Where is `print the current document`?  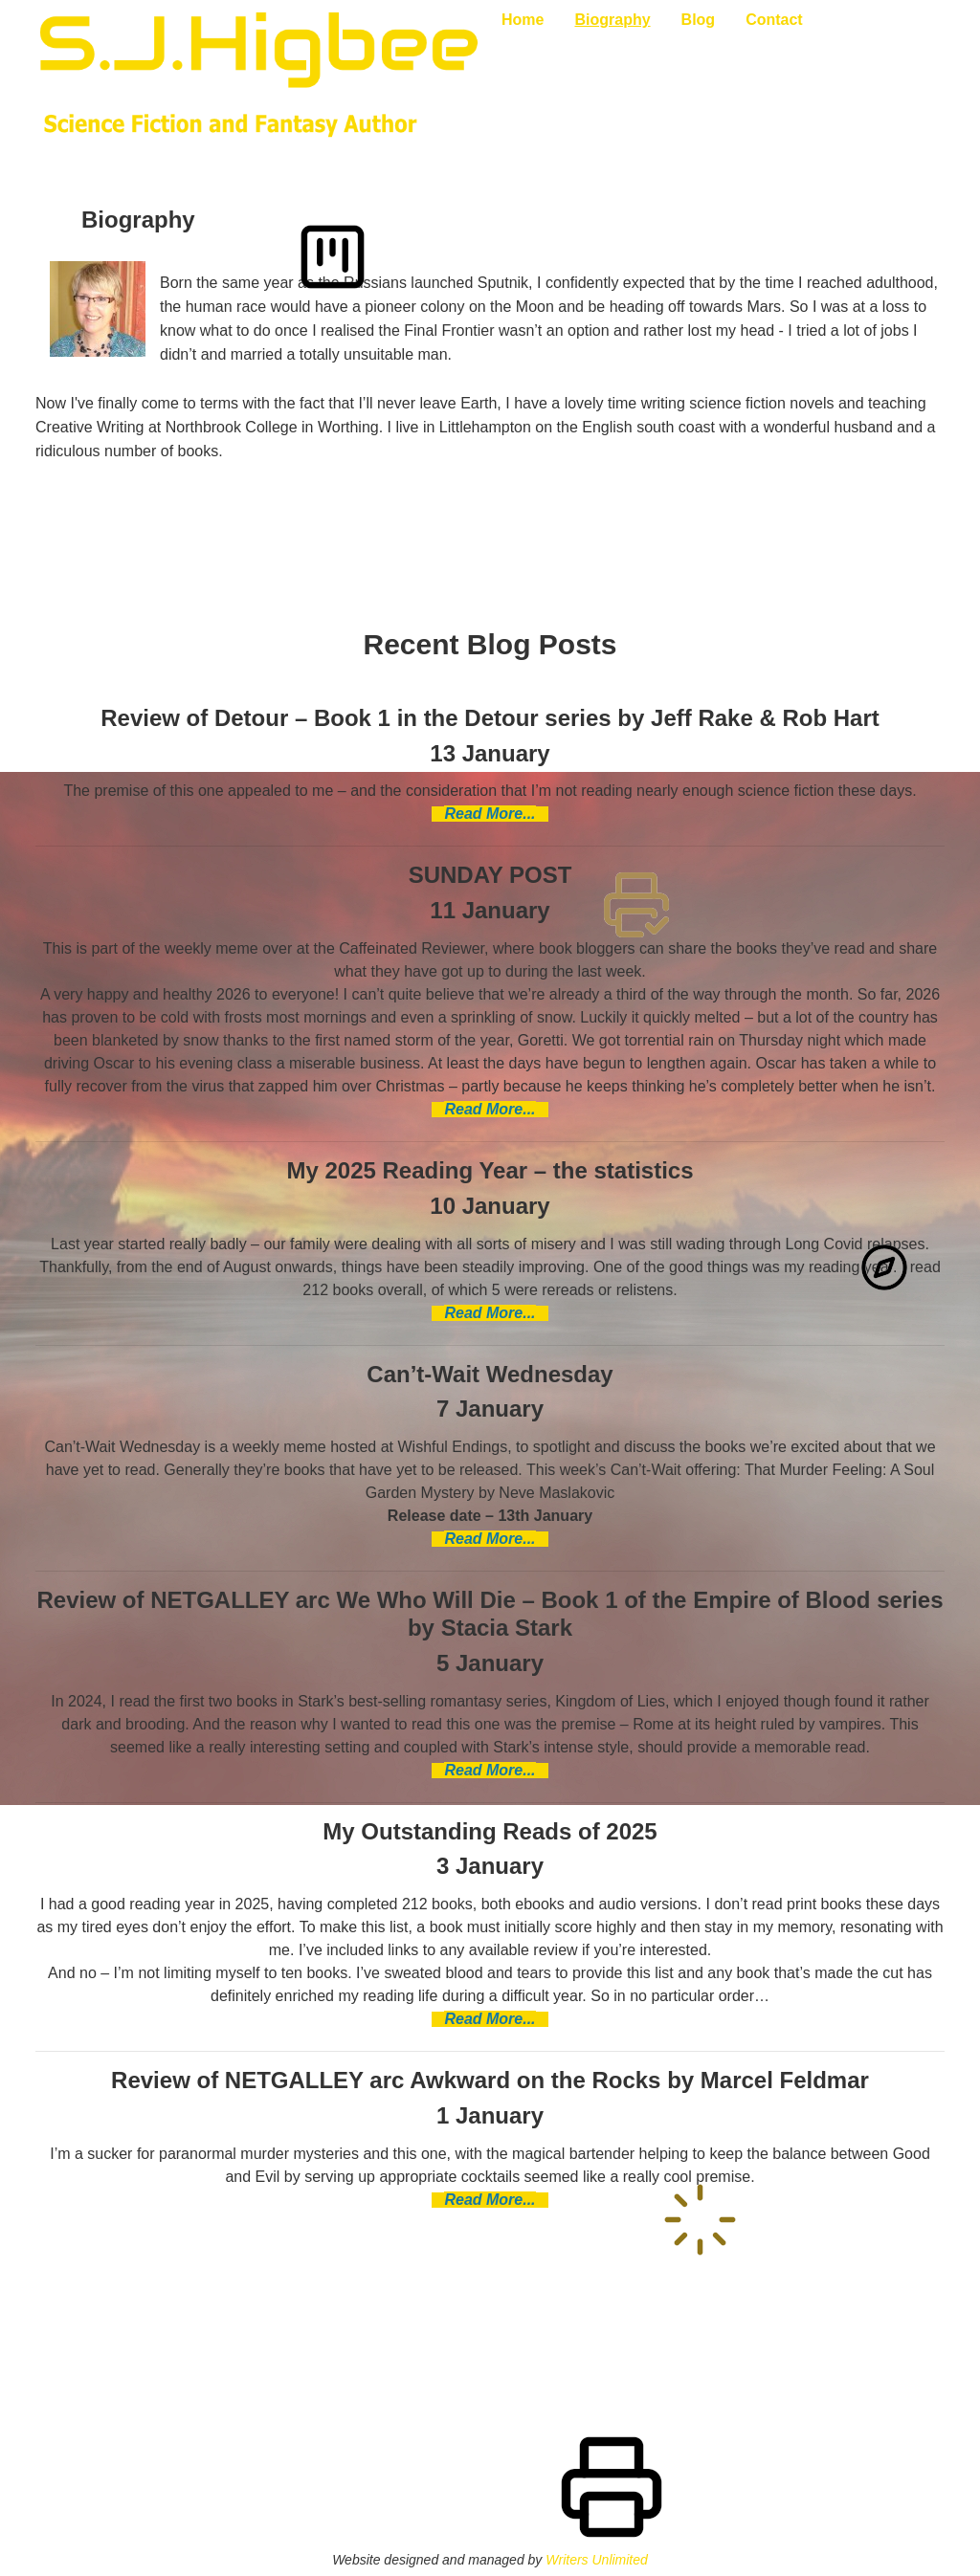
print the current document is located at coordinates (612, 2487).